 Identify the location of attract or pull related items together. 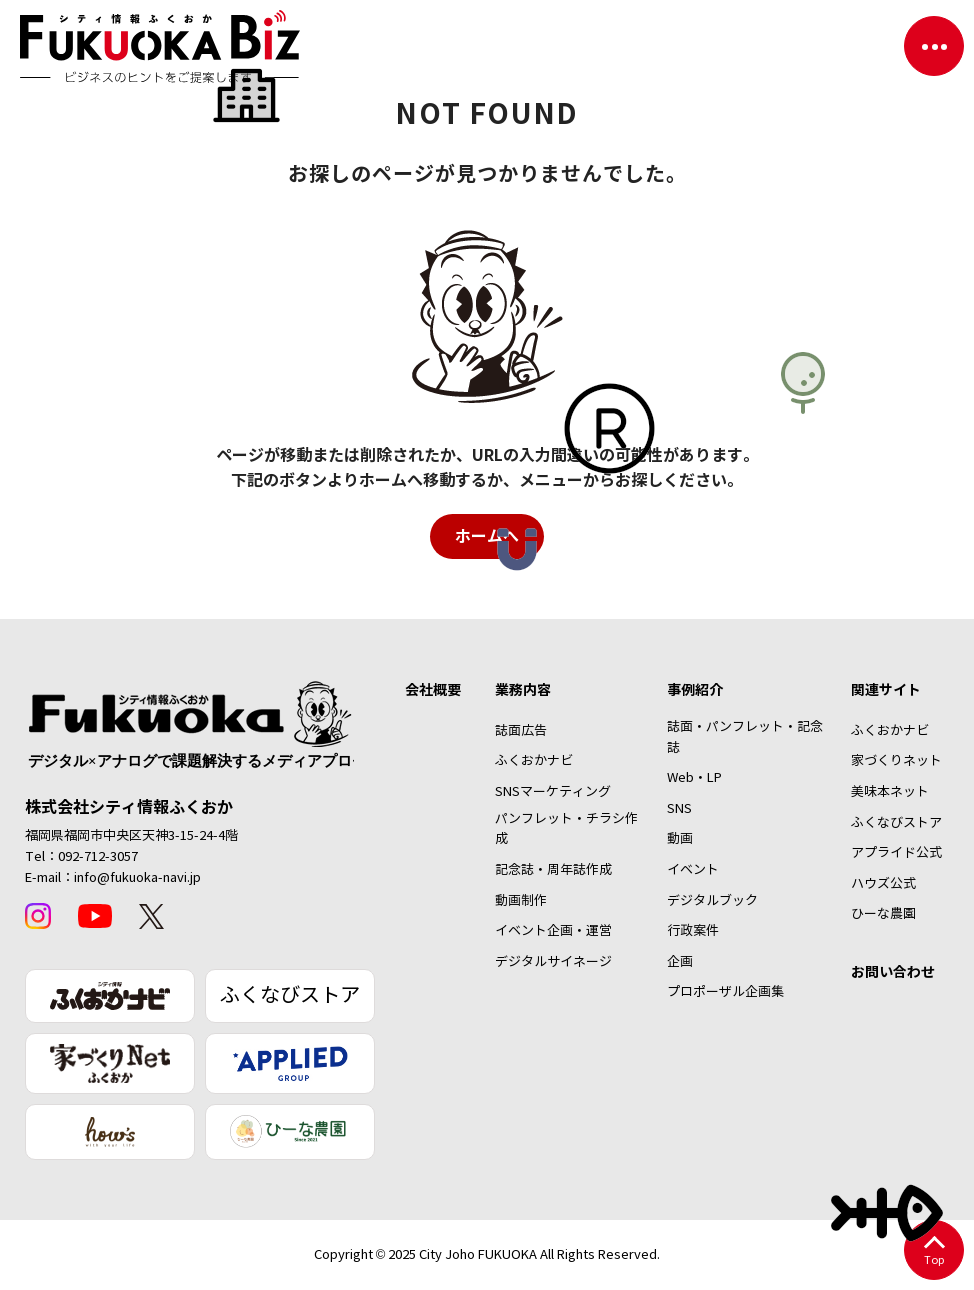
(517, 548).